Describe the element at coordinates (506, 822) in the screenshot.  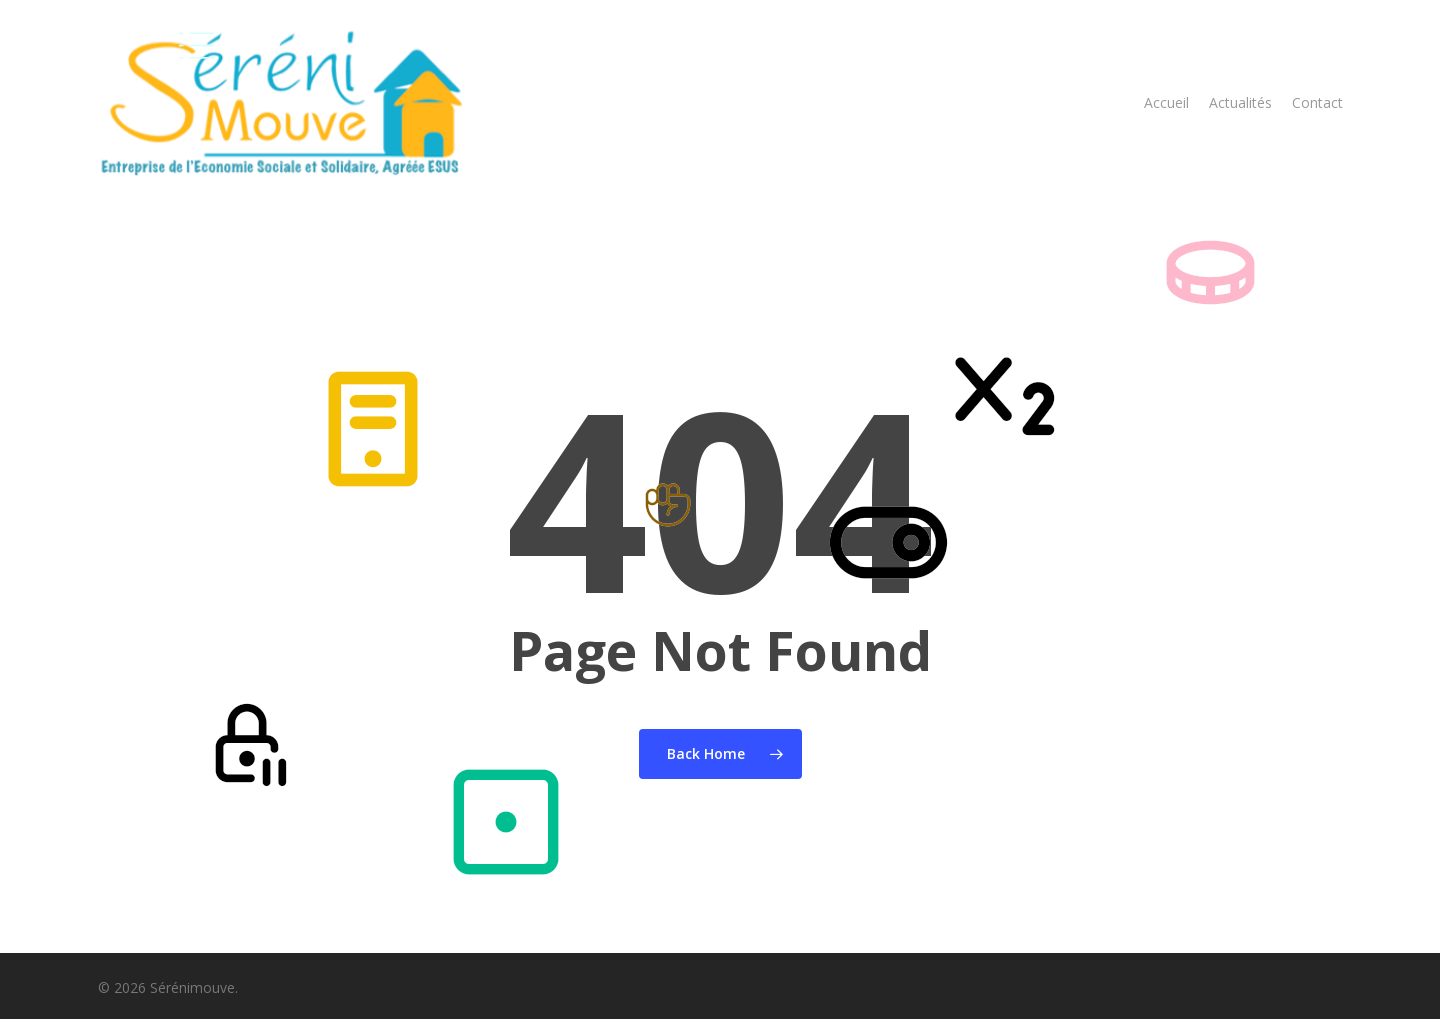
I see `indicates a selected or active item` at that location.